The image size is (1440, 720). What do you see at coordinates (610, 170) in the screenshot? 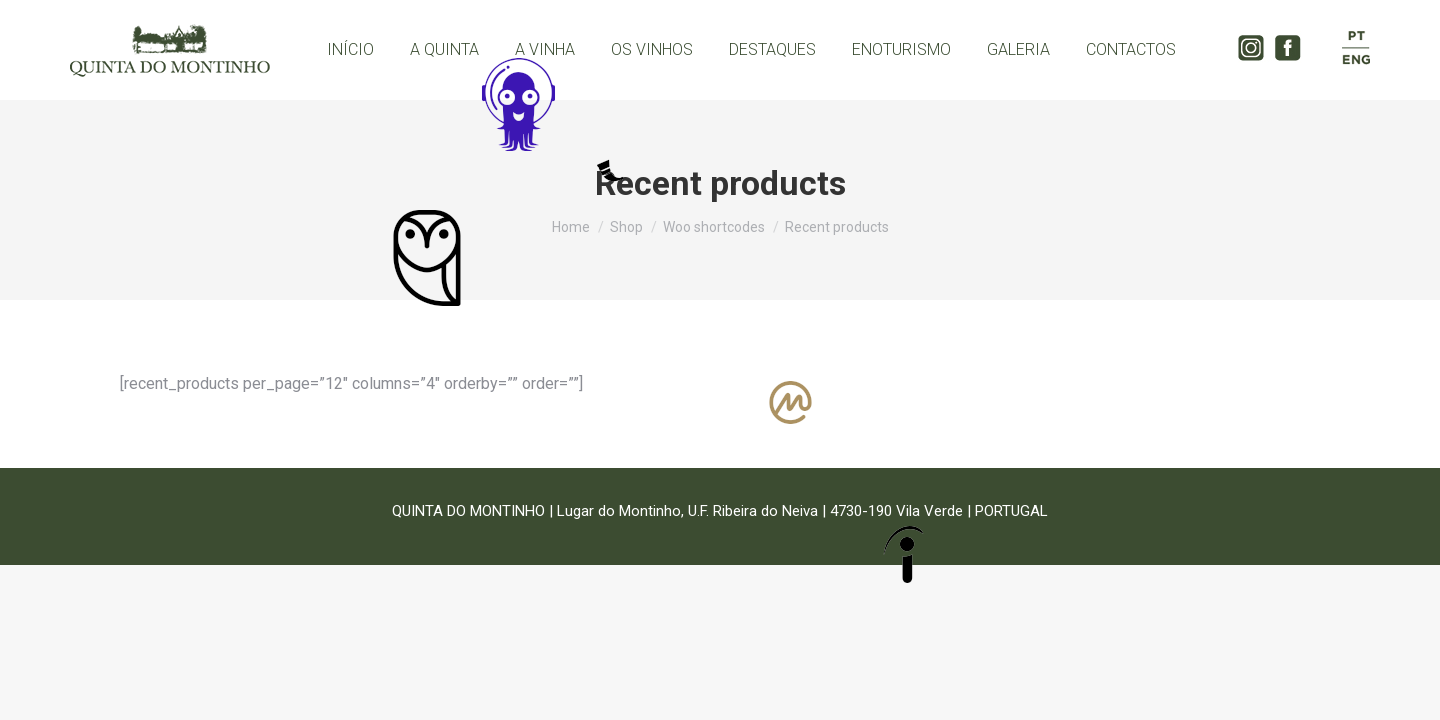
I see `Flask web framework logo` at bounding box center [610, 170].